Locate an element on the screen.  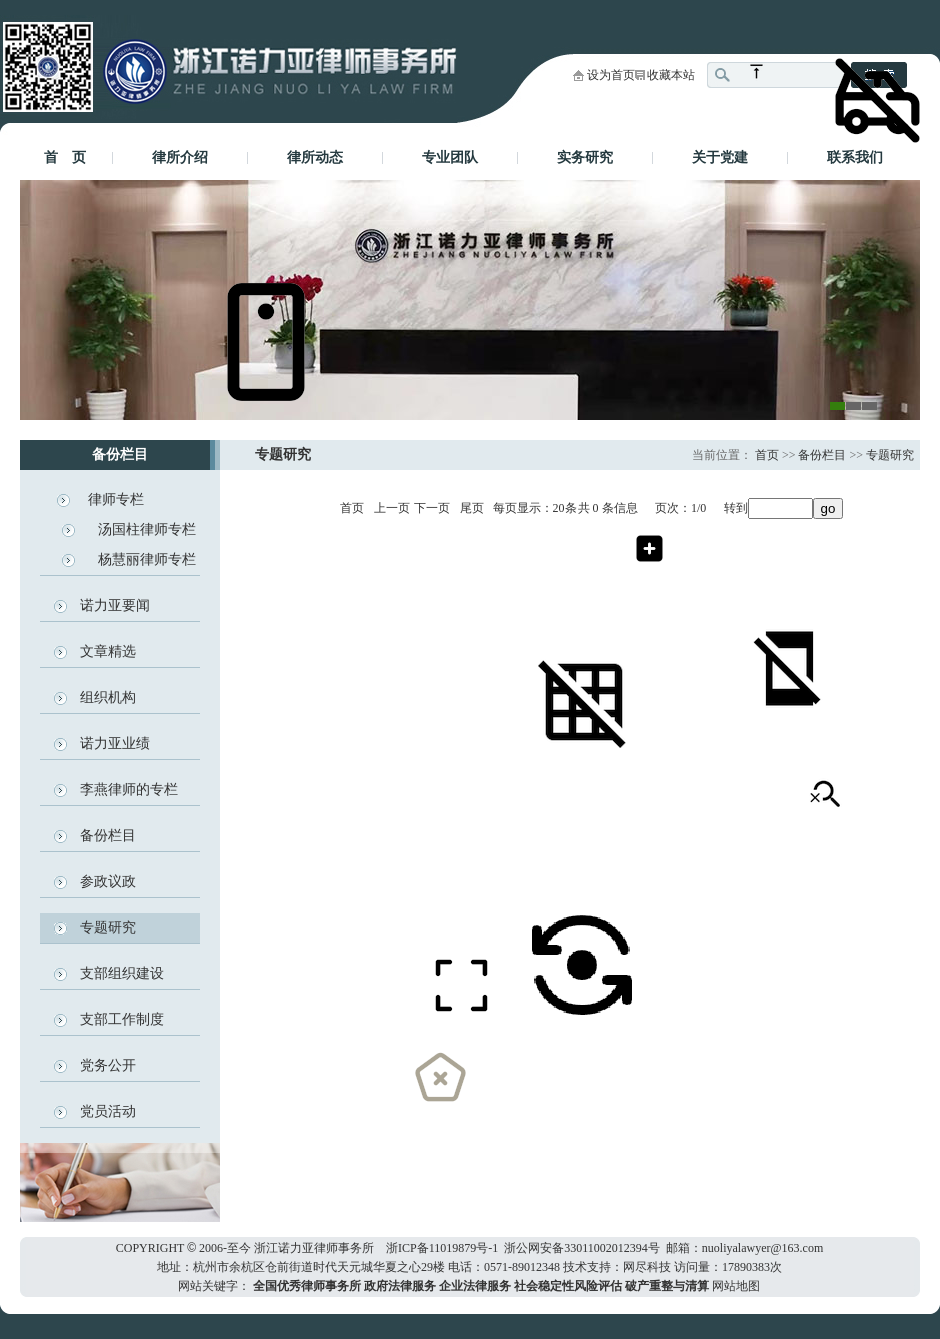
expand to fullscreen mode is located at coordinates (461, 985).